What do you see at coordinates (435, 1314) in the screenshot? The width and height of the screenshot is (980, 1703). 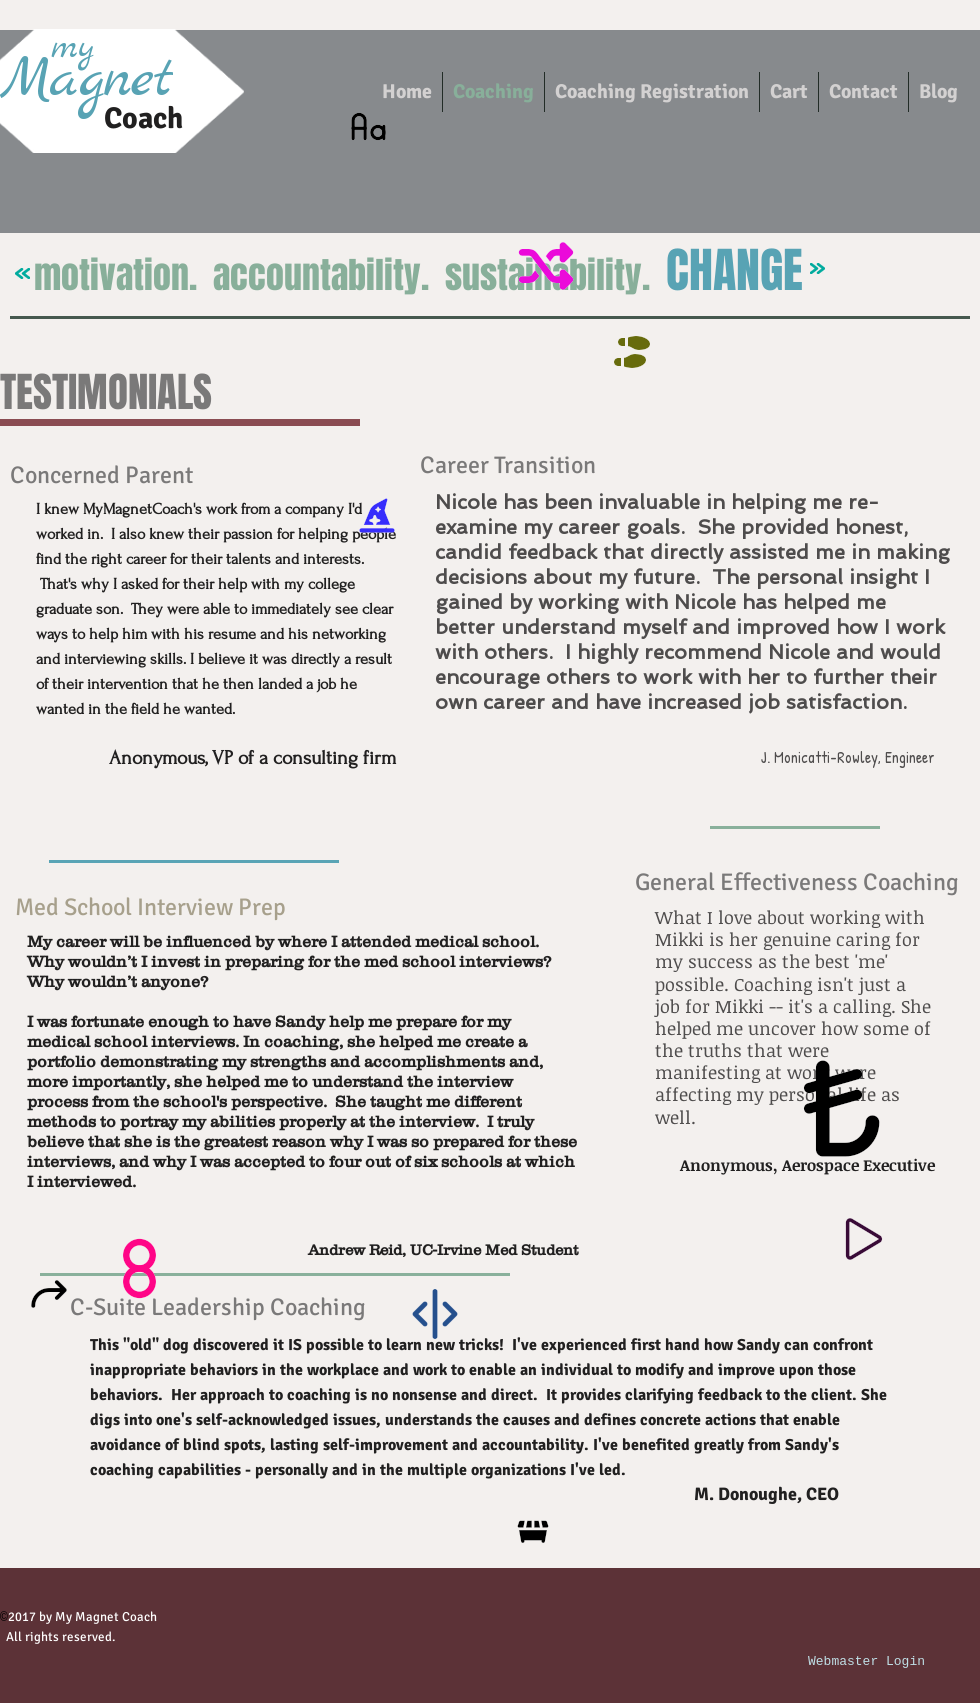 I see `drag to resize adjacent panels horizontally` at bounding box center [435, 1314].